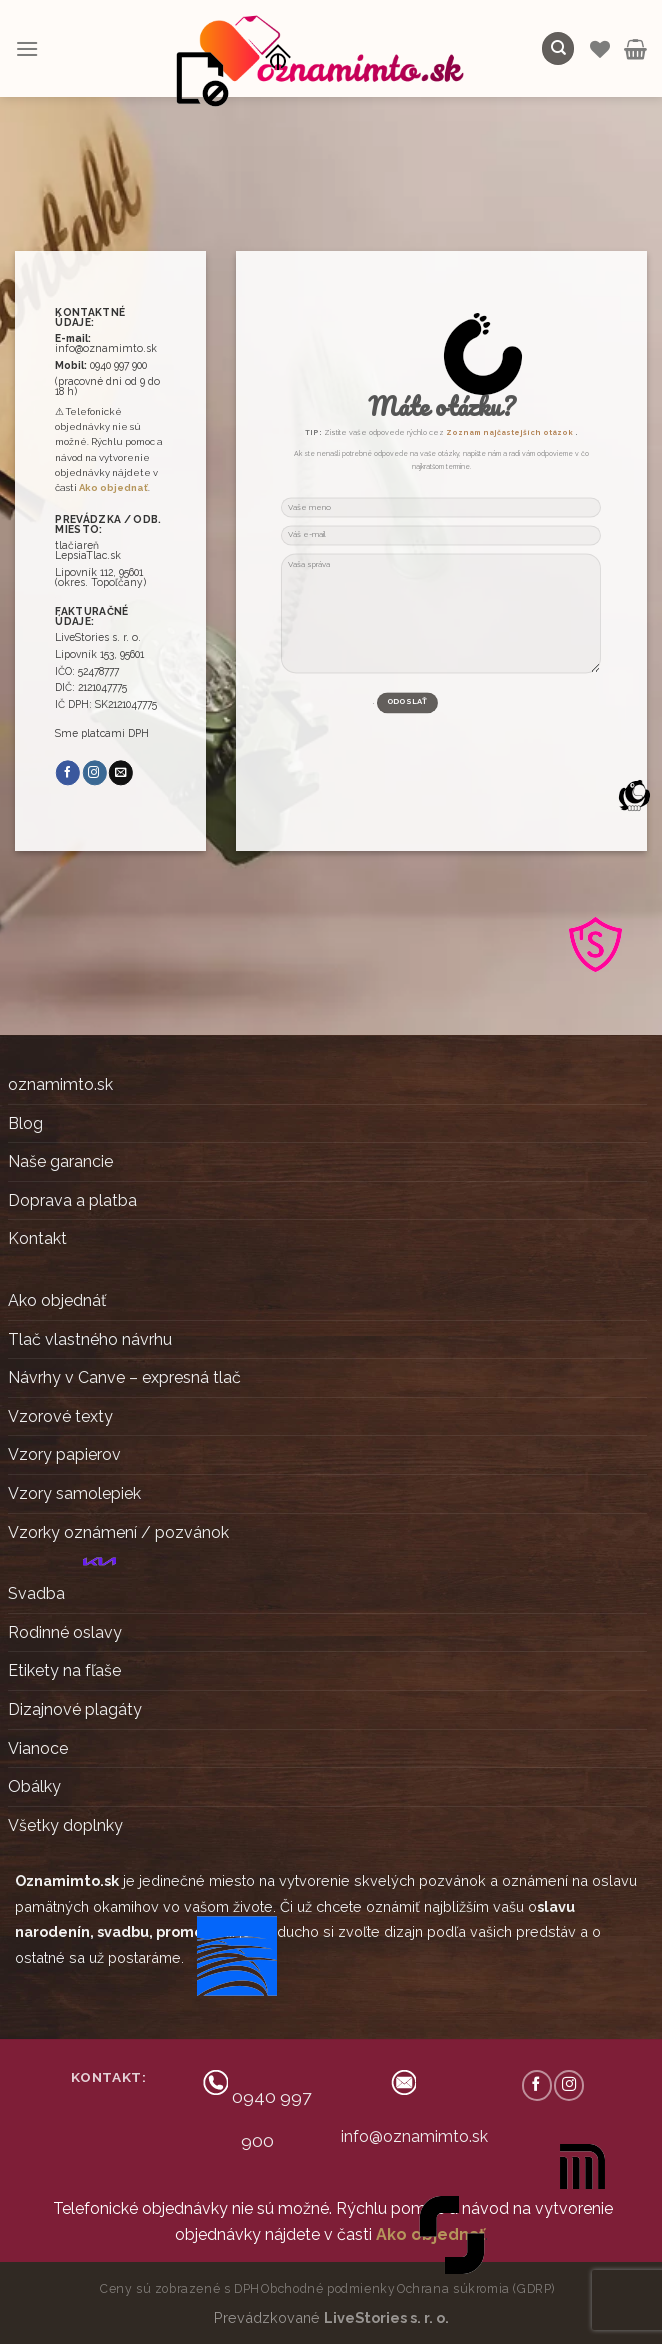  Describe the element at coordinates (595, 944) in the screenshot. I see `songoda brand logo` at that location.